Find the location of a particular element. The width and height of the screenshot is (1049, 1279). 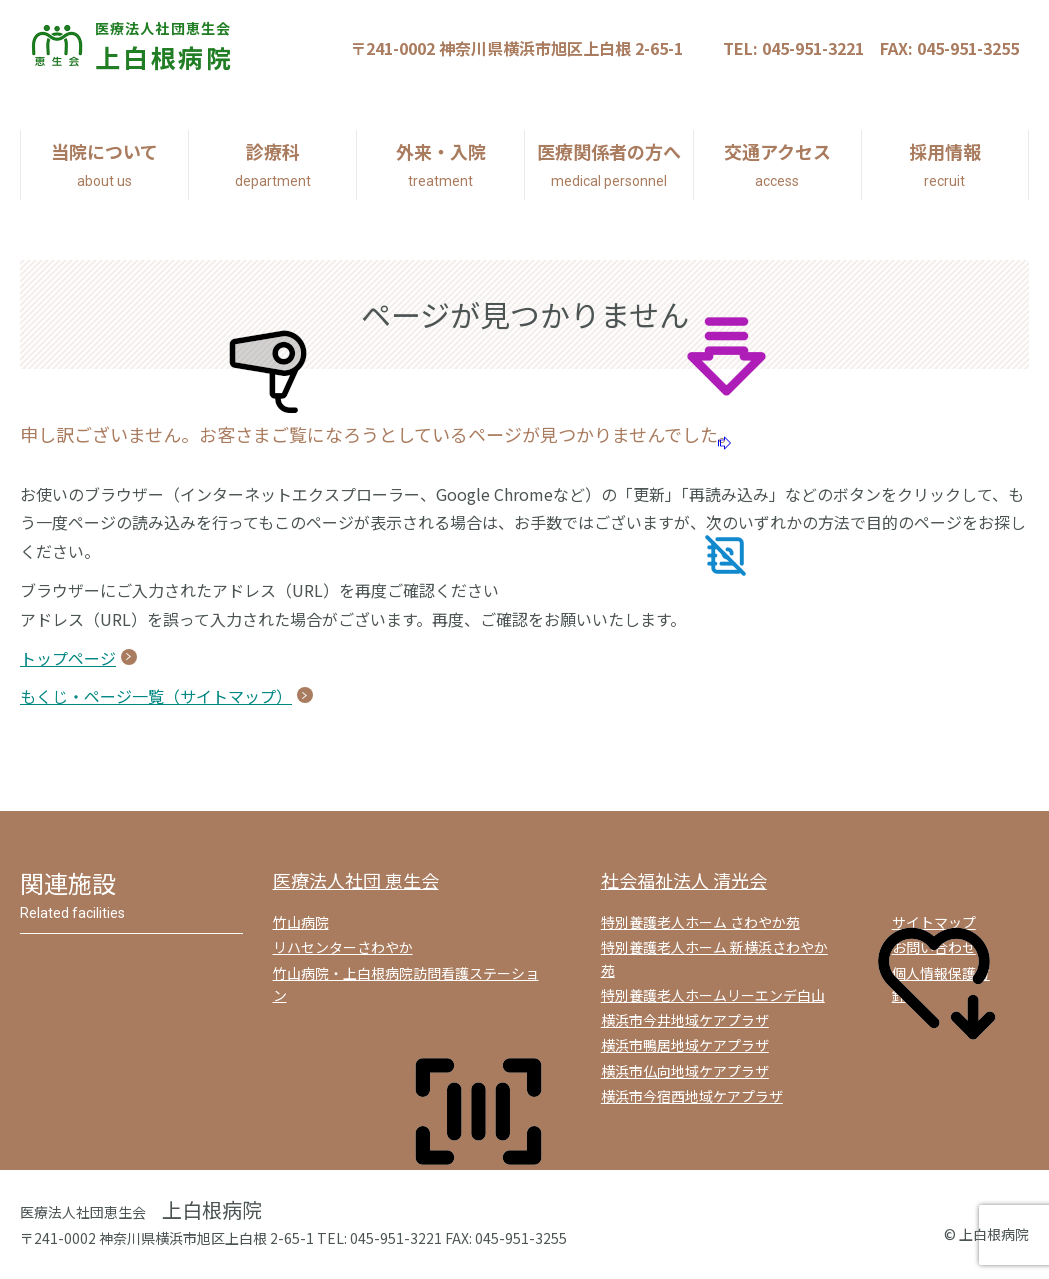

contacts unavailable or disabled is located at coordinates (725, 555).